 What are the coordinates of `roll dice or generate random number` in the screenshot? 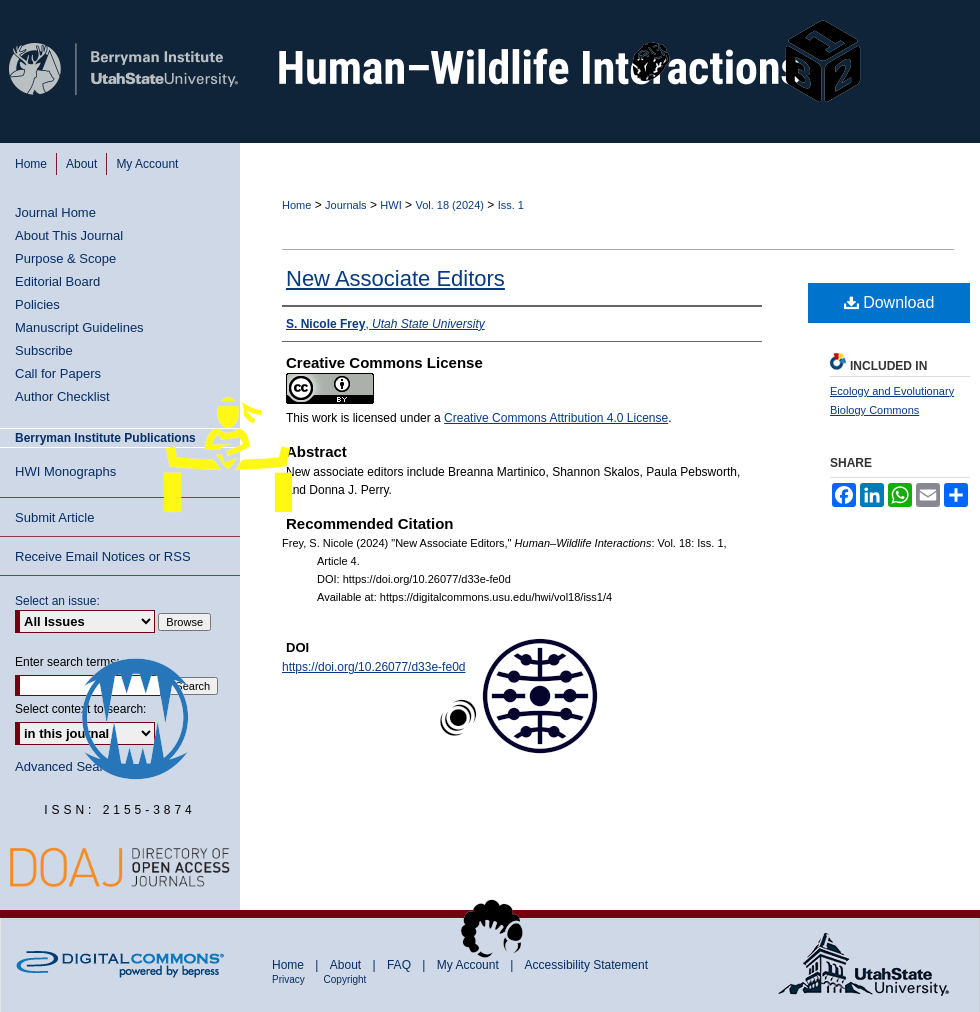 It's located at (823, 62).